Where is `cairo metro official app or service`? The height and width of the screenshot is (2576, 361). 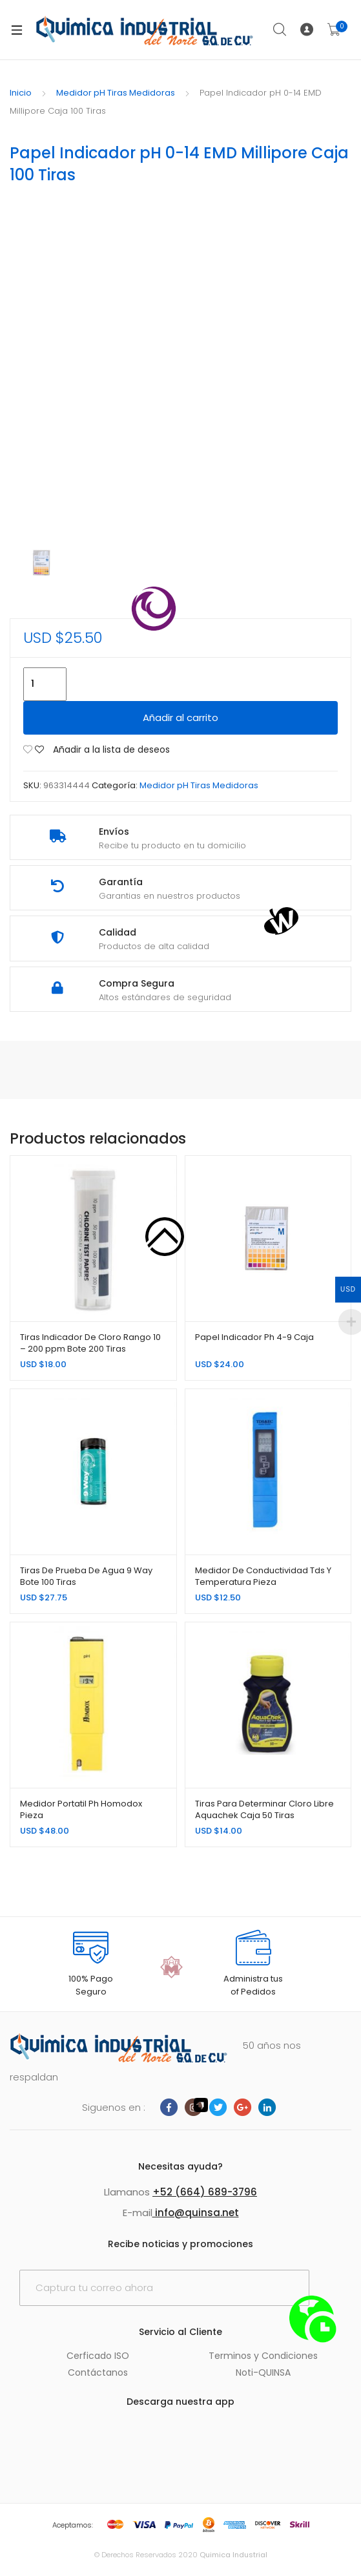 cairo metro official app or service is located at coordinates (171, 1967).